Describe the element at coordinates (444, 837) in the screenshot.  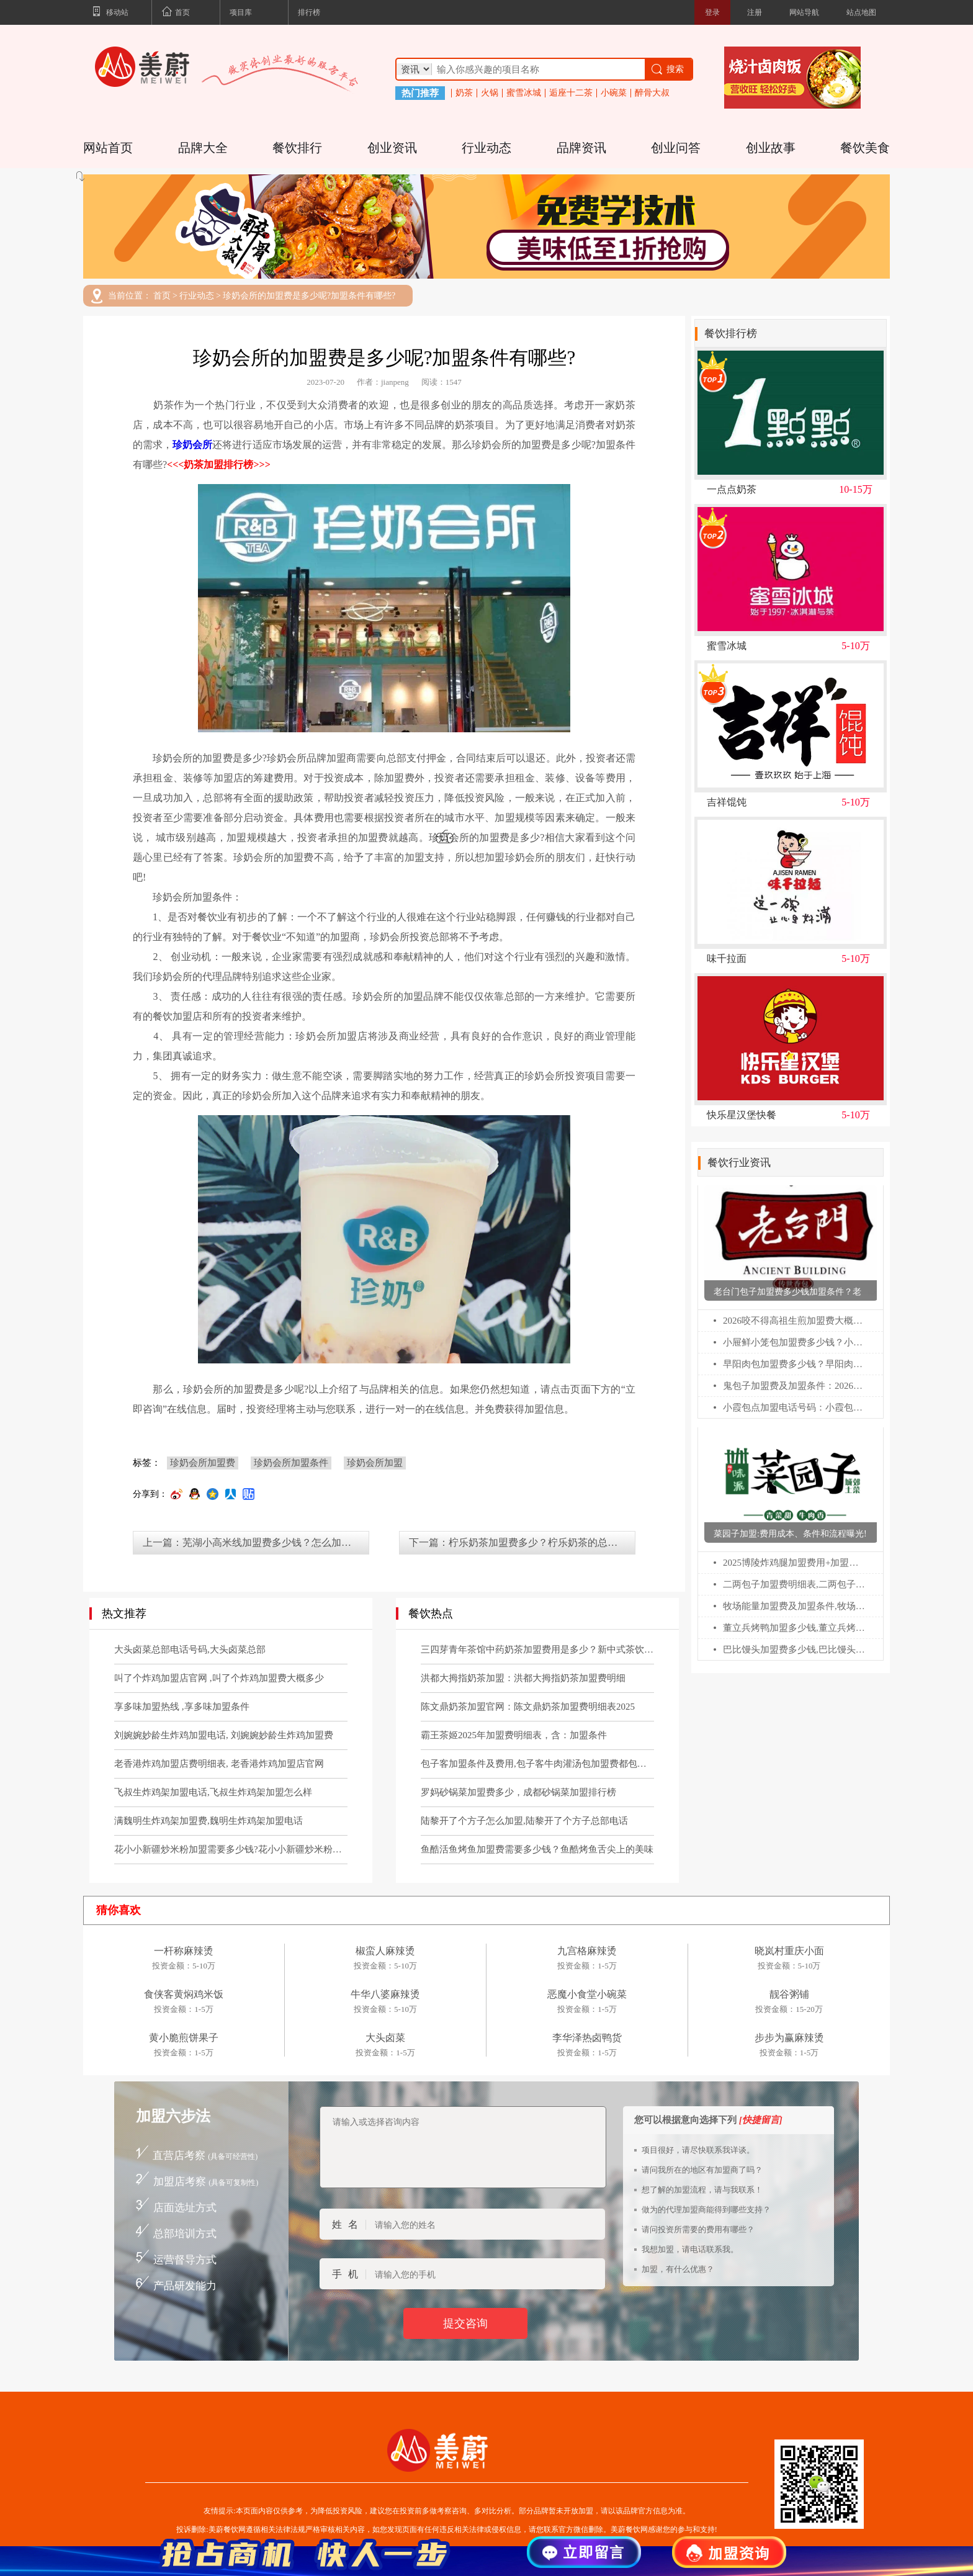
I see `view activity log or event history` at that location.